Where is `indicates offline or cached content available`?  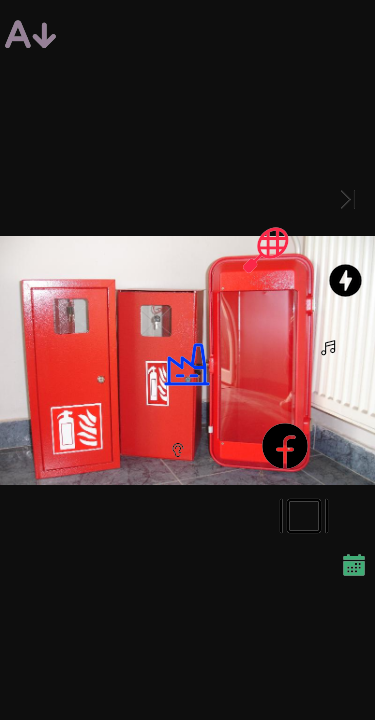
indicates offline or cached content available is located at coordinates (345, 280).